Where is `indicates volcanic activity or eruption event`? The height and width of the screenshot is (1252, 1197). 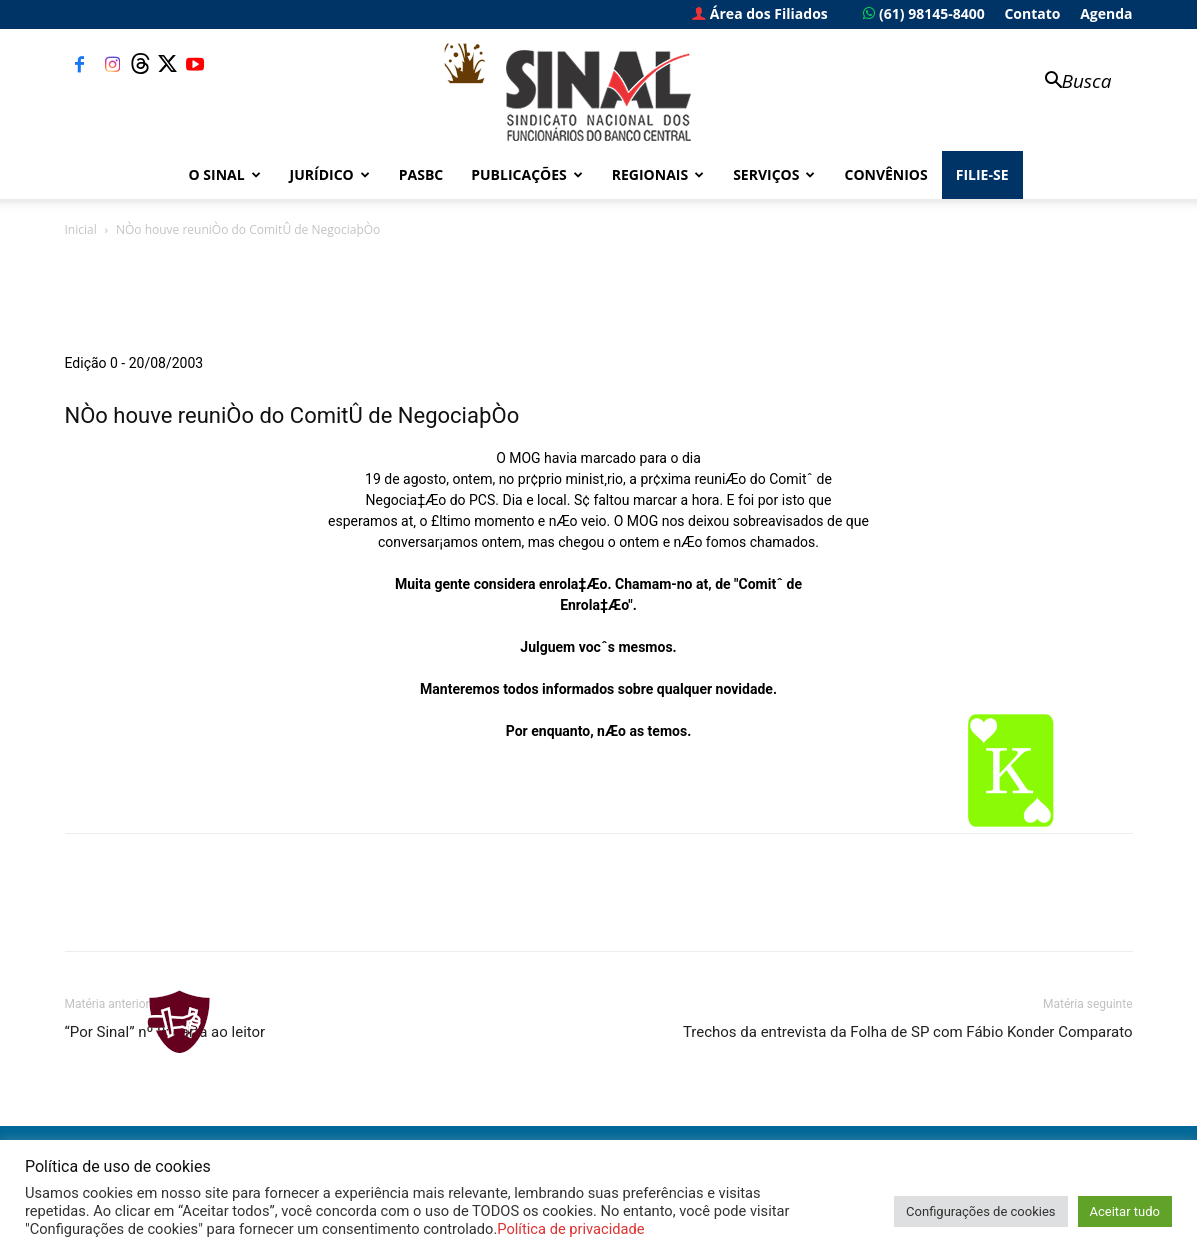 indicates volcanic activity or eruption event is located at coordinates (464, 63).